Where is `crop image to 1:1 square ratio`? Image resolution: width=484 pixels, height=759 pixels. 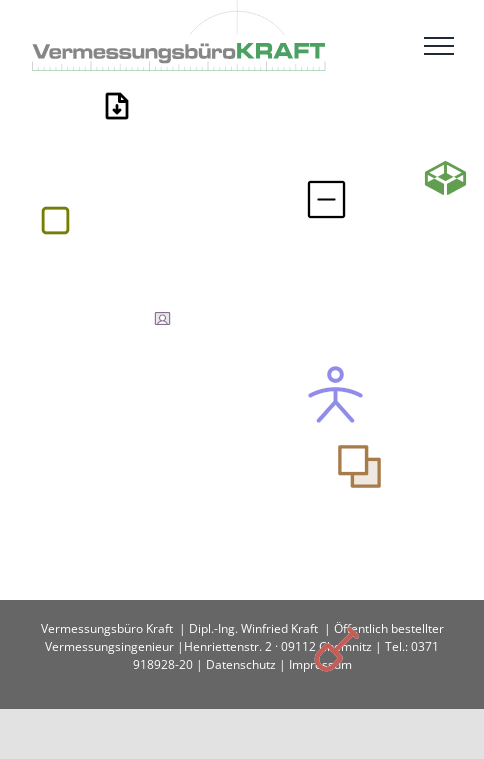 crop image to 1:1 square ratio is located at coordinates (55, 220).